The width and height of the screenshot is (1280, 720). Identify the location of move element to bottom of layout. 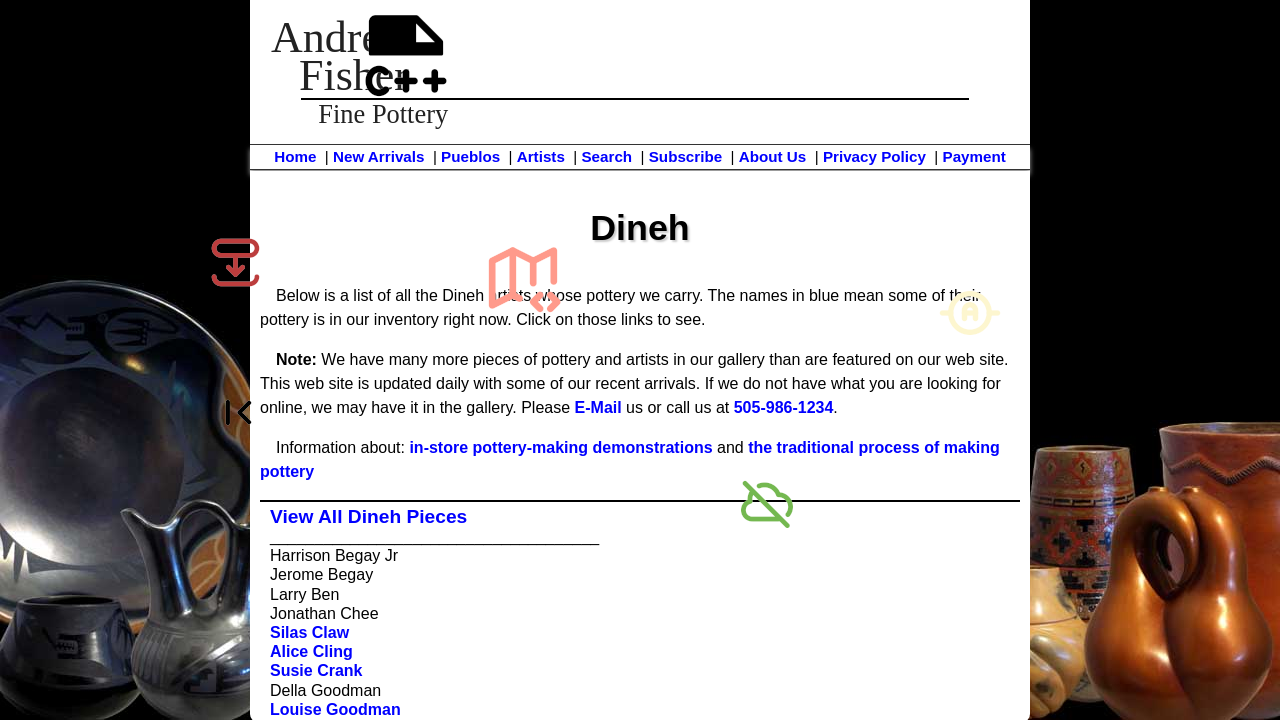
(235, 262).